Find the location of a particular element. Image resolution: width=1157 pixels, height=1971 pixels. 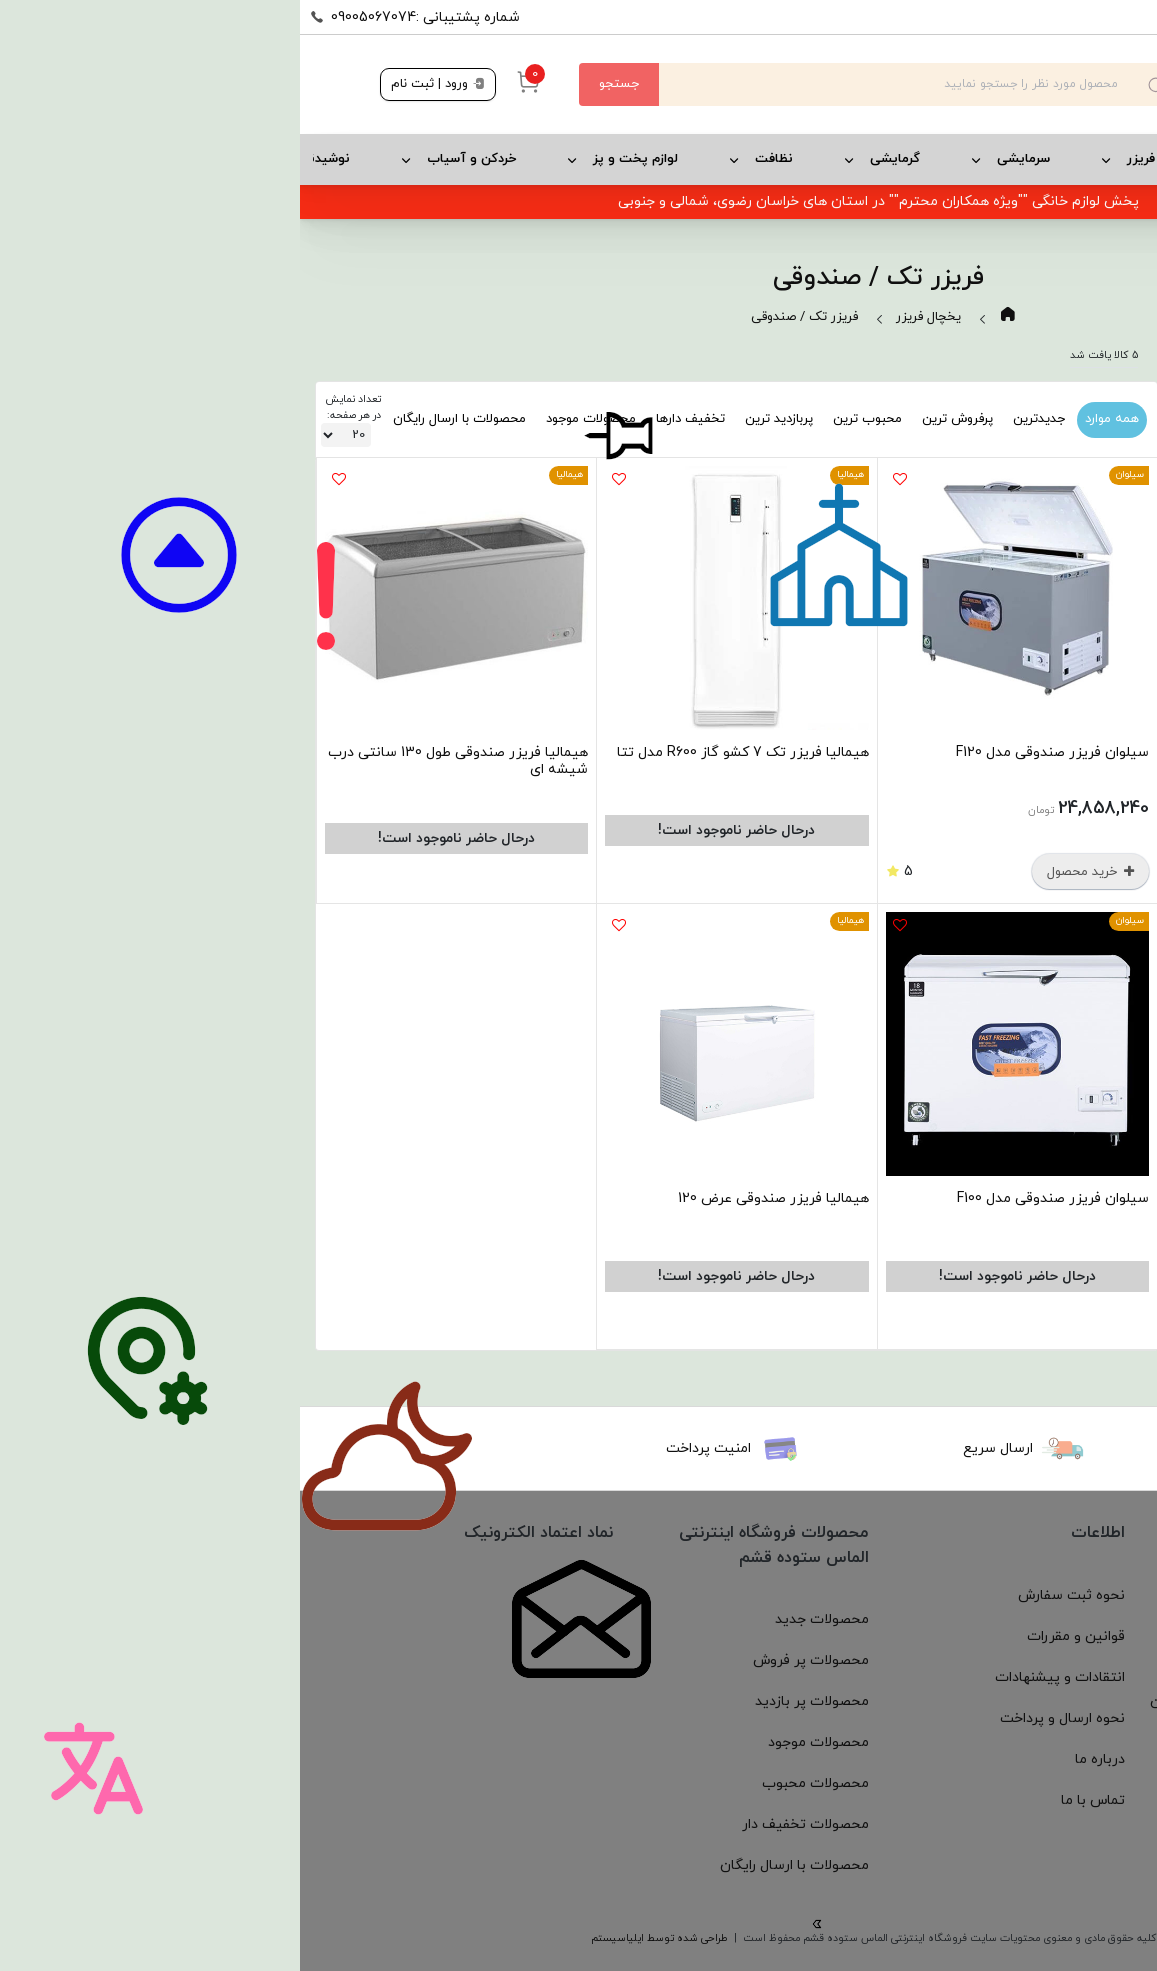

indicates cloudy night weather conditions is located at coordinates (387, 1456).